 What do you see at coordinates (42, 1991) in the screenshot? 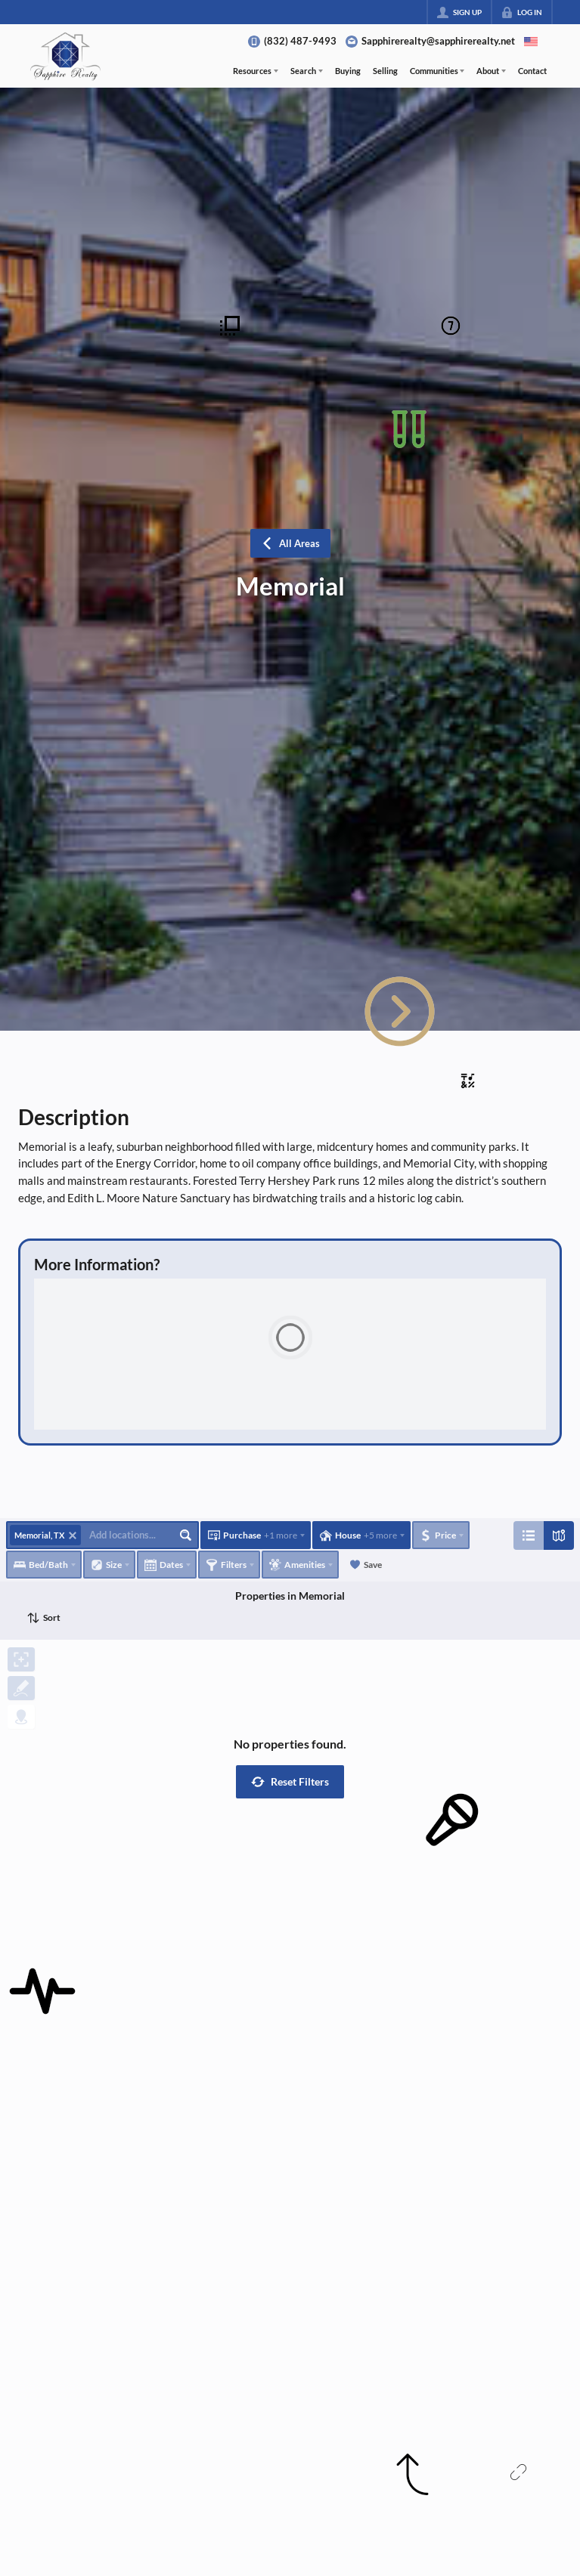
I see `view health or fitness activity` at bounding box center [42, 1991].